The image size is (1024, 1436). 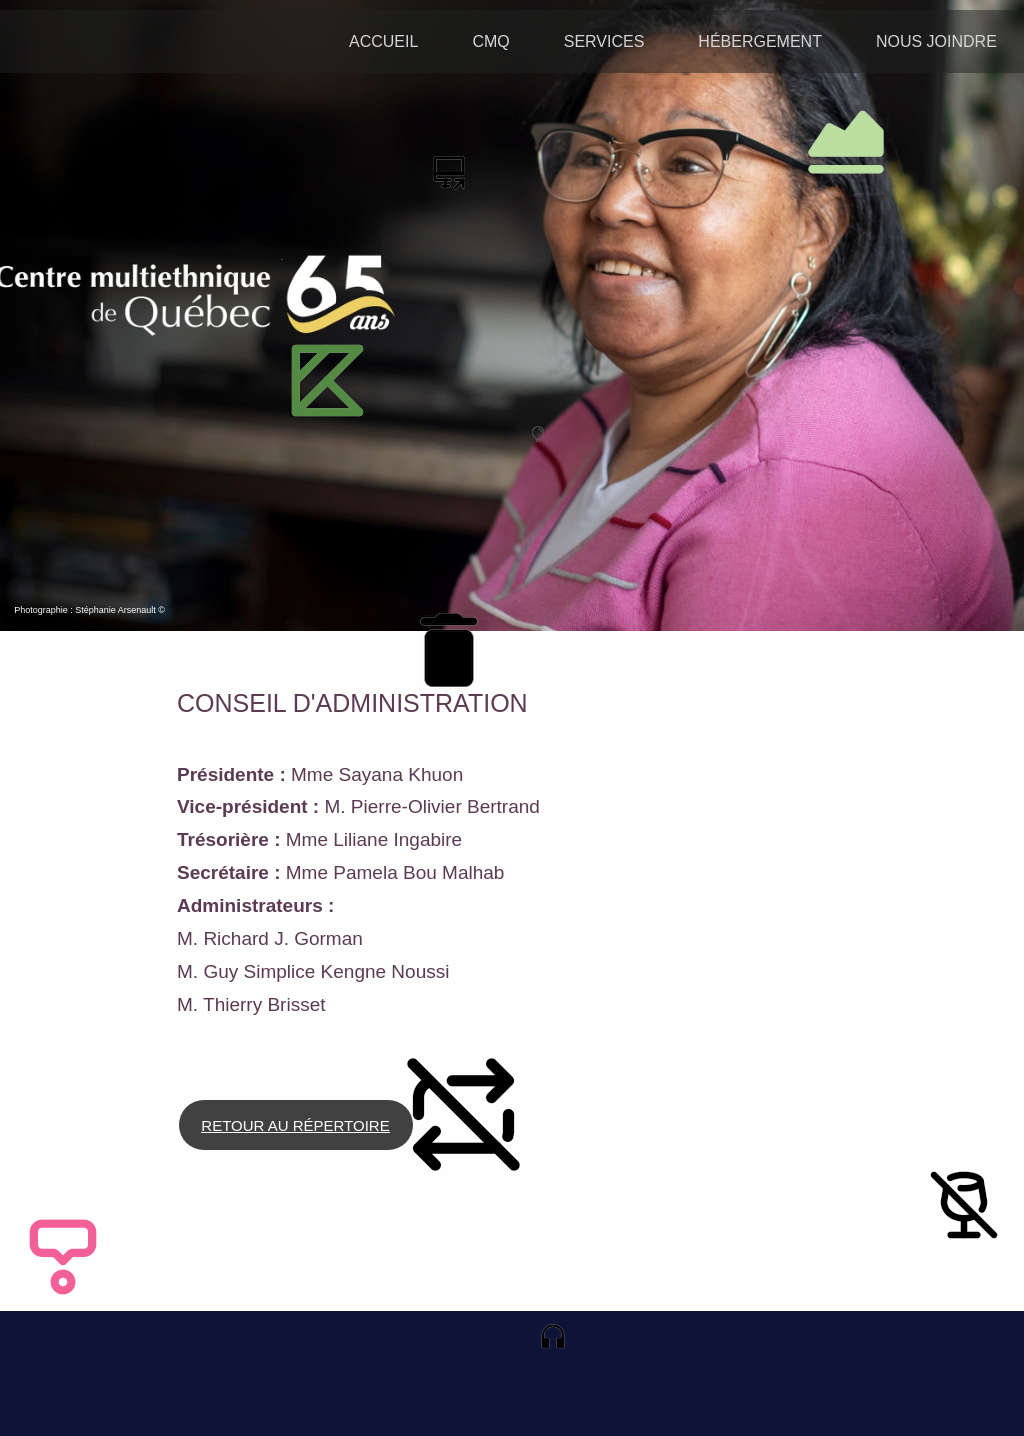 What do you see at coordinates (846, 140) in the screenshot?
I see `view area chart or graph` at bounding box center [846, 140].